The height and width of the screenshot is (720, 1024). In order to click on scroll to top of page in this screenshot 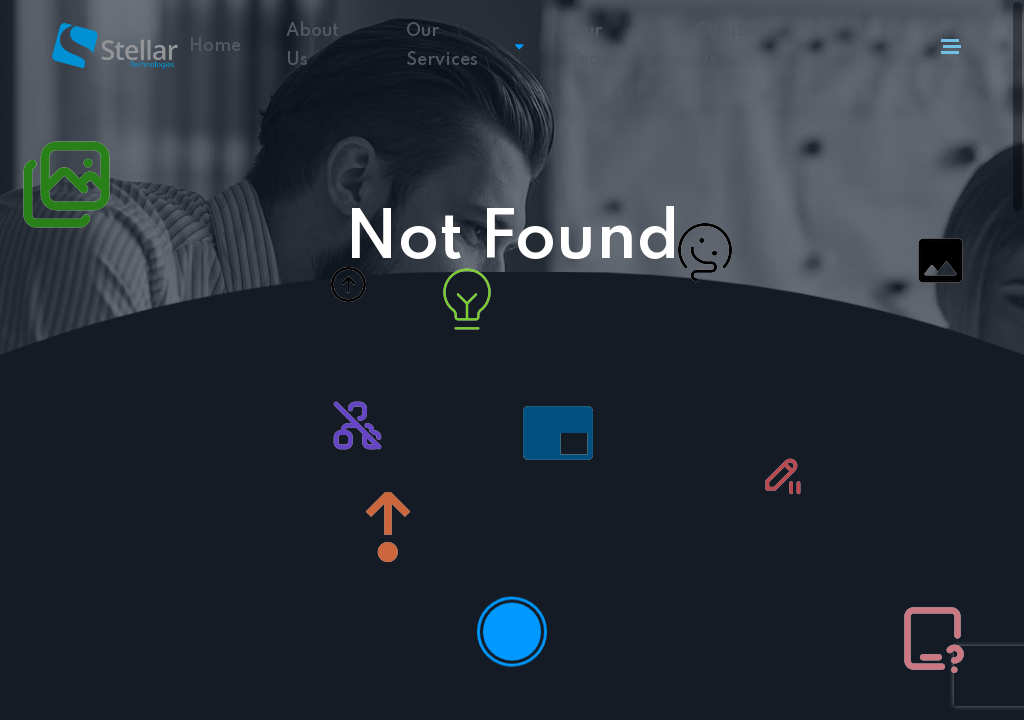, I will do `click(348, 284)`.